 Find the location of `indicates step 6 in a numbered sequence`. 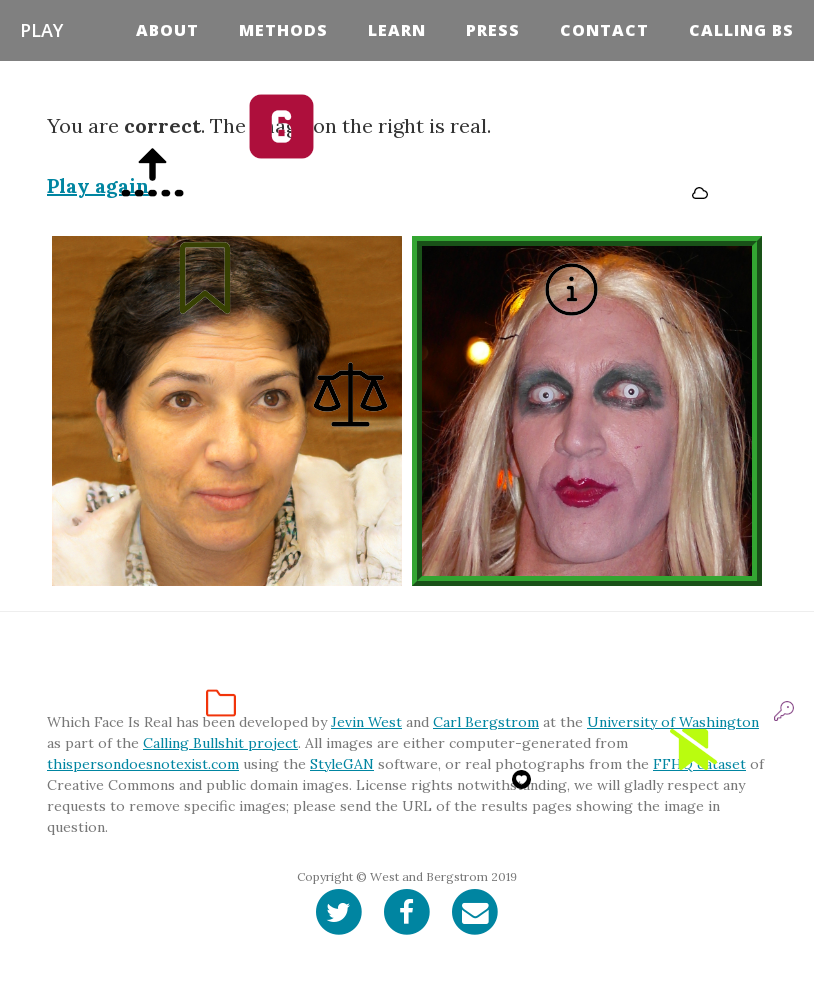

indicates step 6 in a numbered sequence is located at coordinates (281, 126).